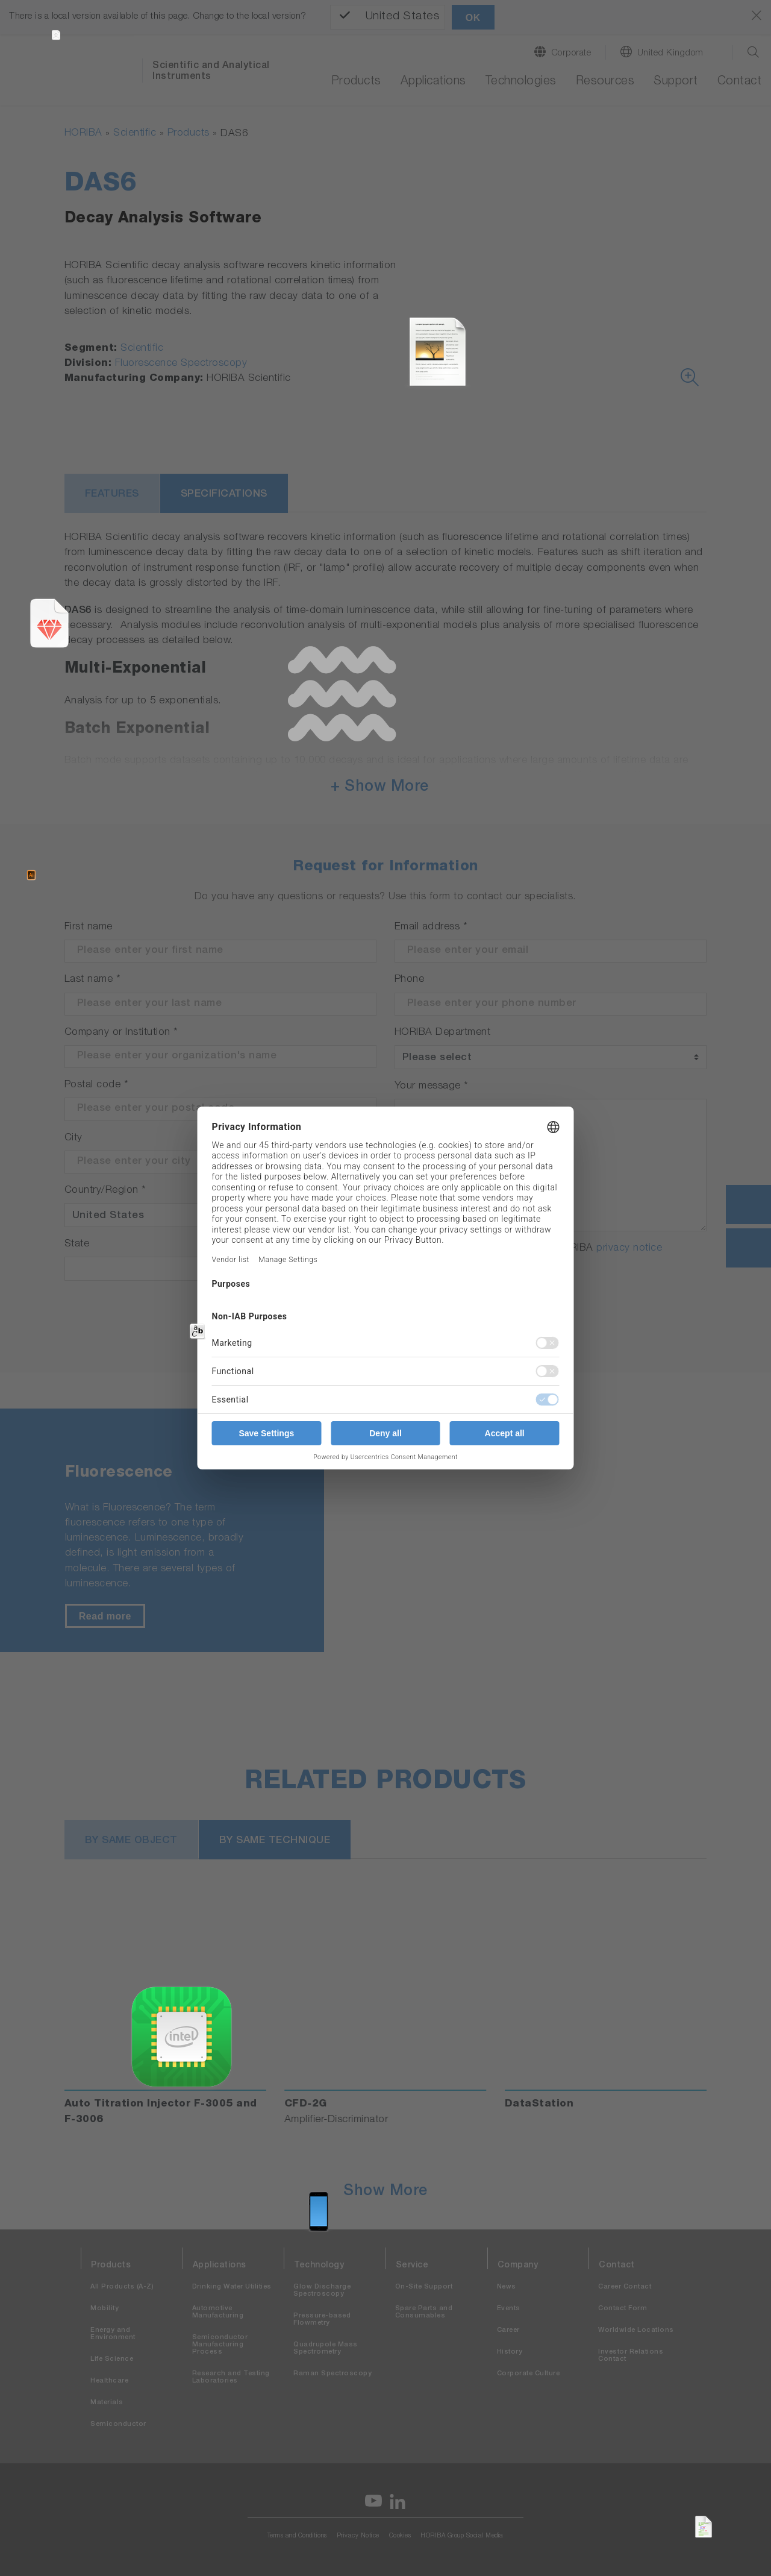 Image resolution: width=771 pixels, height=2576 pixels. I want to click on open a document file, so click(439, 351).